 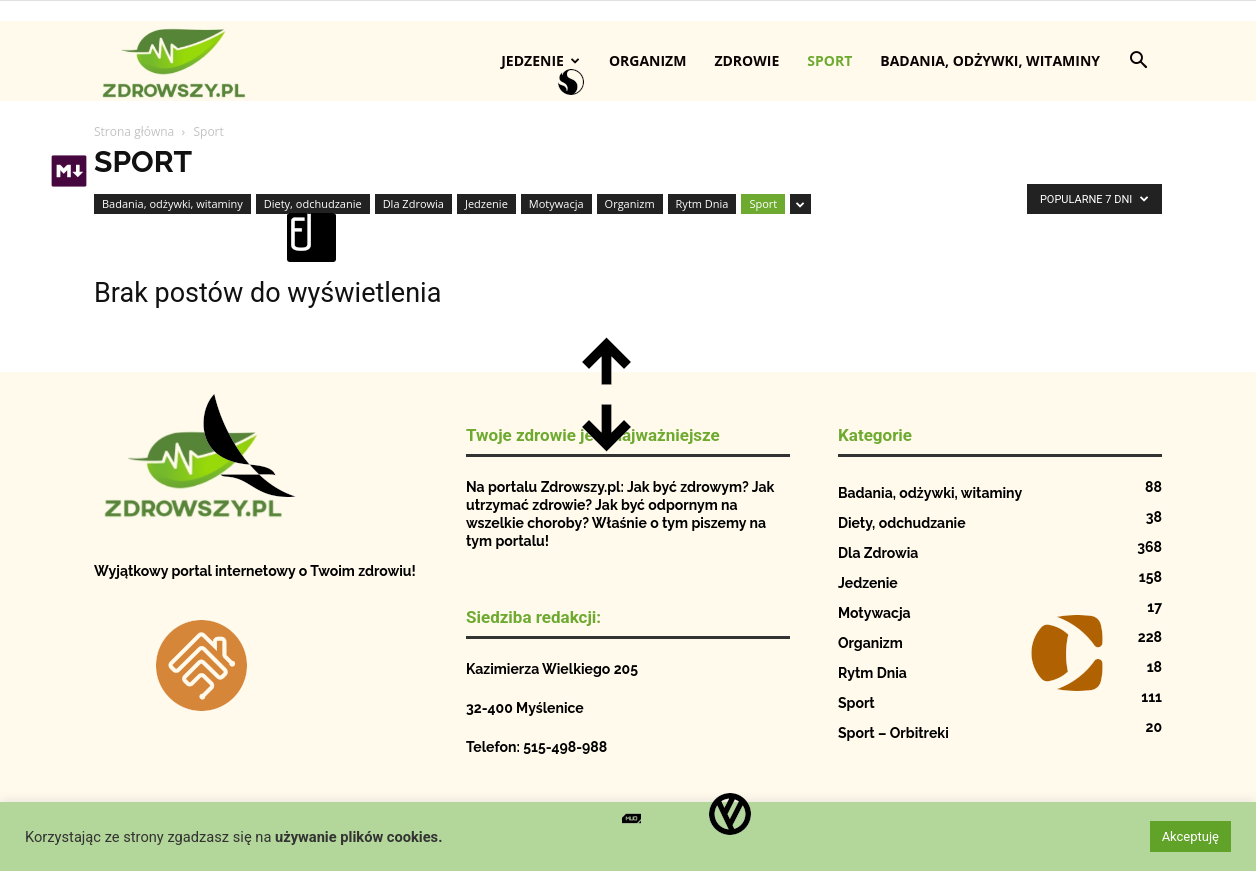 I want to click on avianca airline app or website, so click(x=249, y=445).